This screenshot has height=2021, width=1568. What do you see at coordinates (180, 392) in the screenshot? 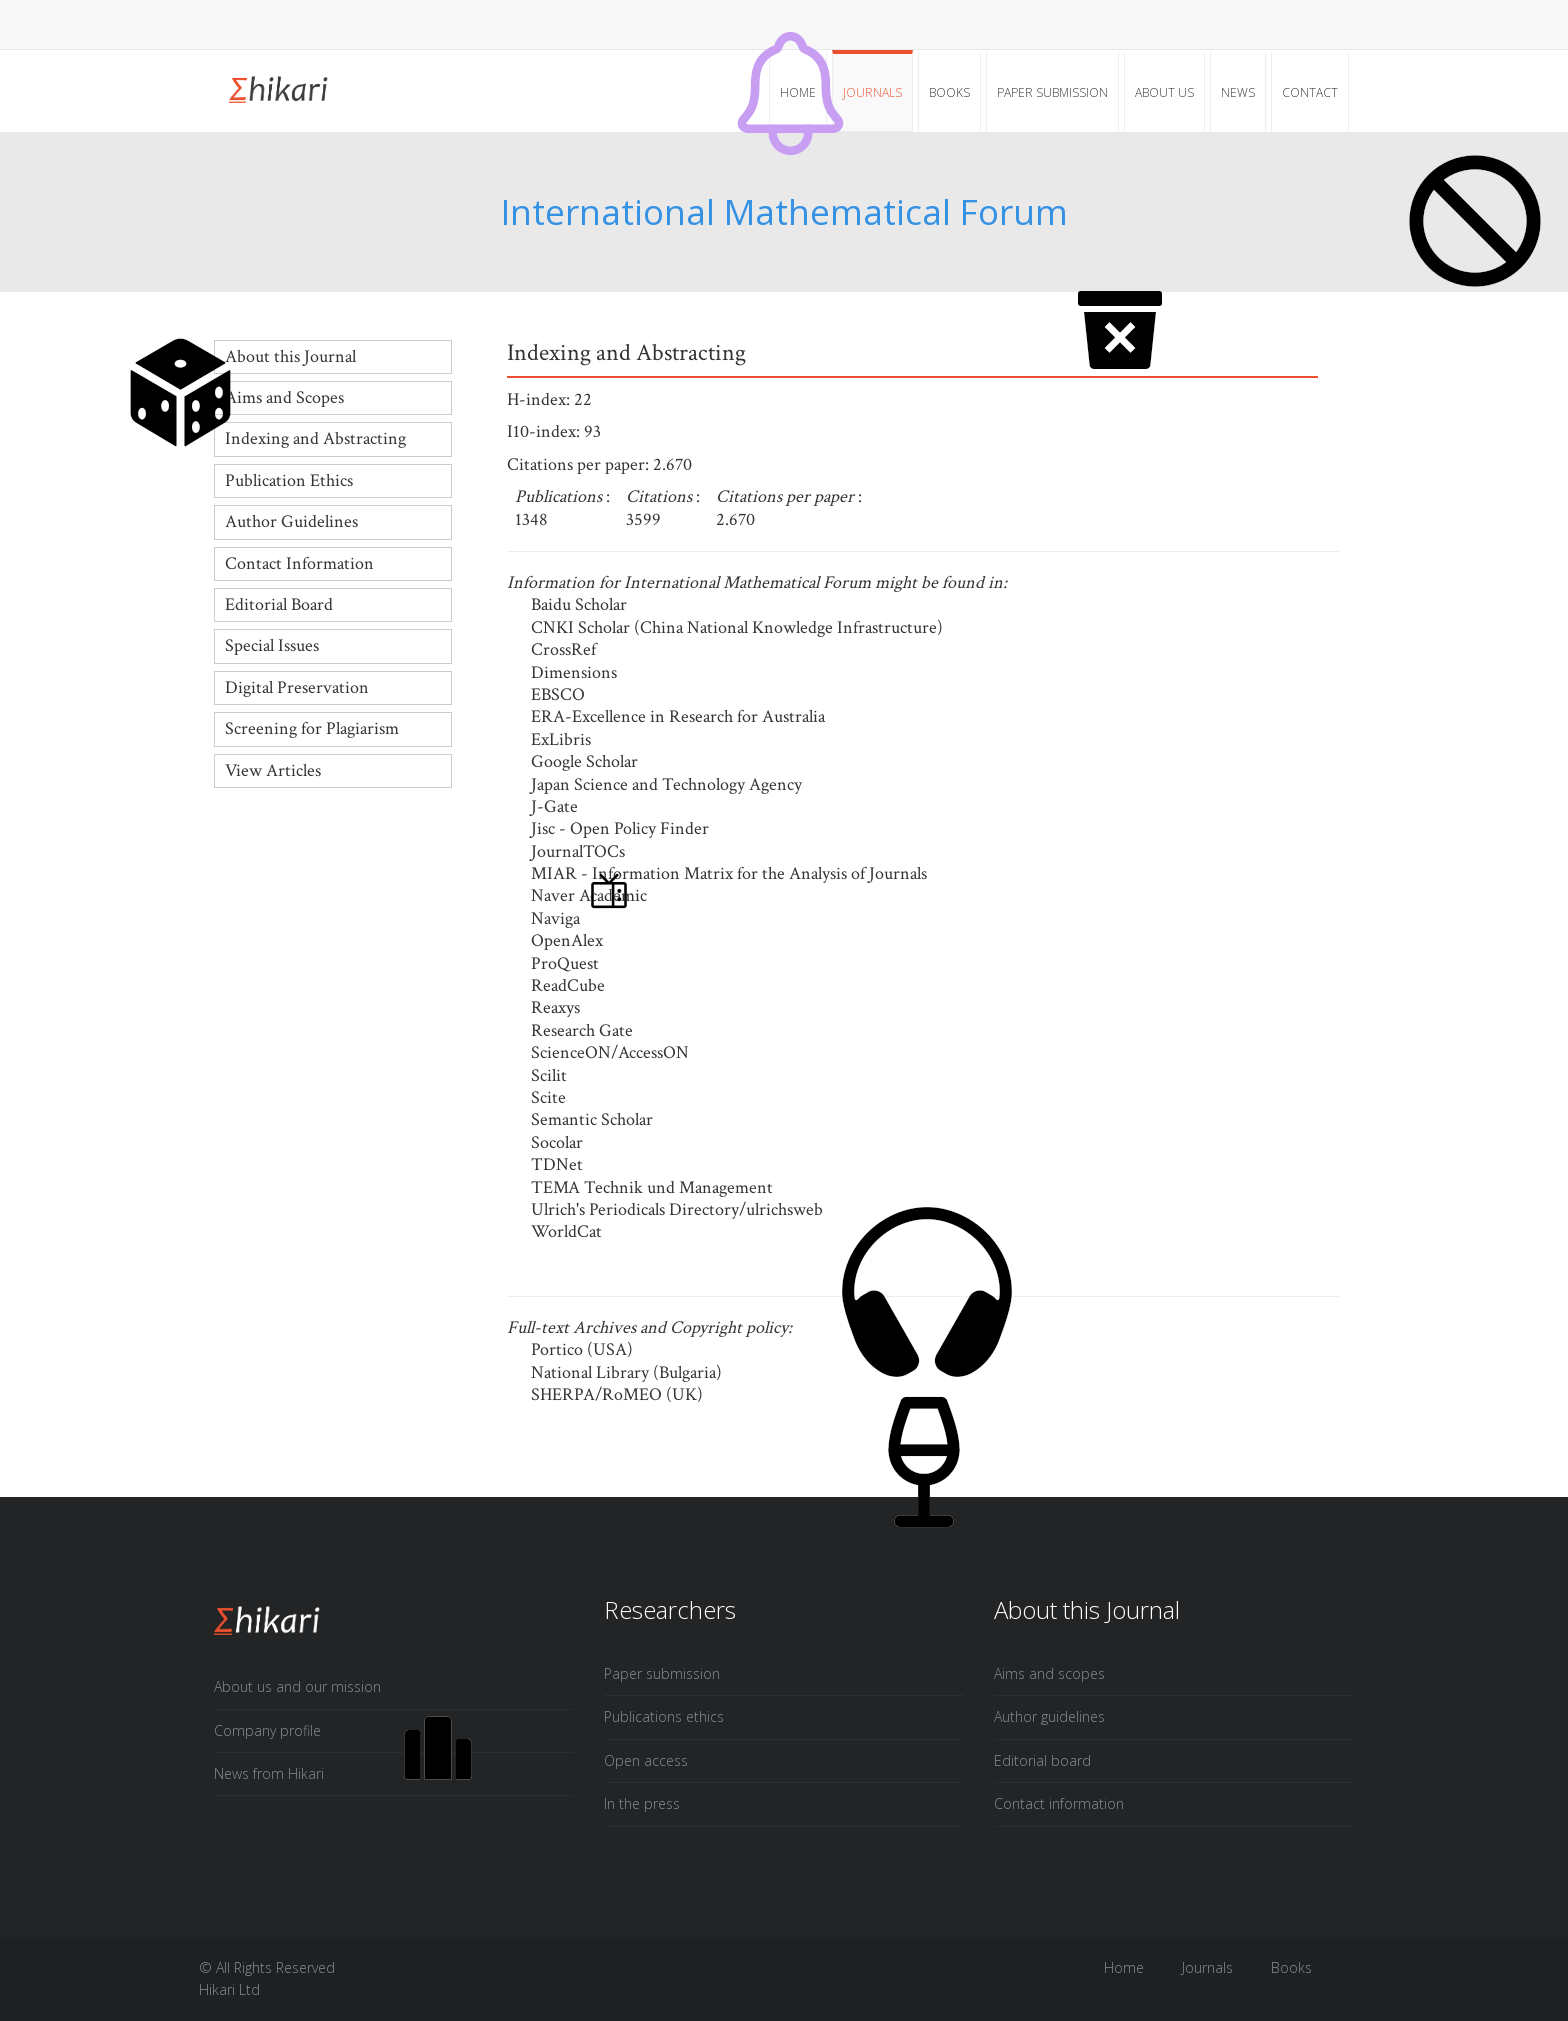
I see `randomize or shuffle content` at bounding box center [180, 392].